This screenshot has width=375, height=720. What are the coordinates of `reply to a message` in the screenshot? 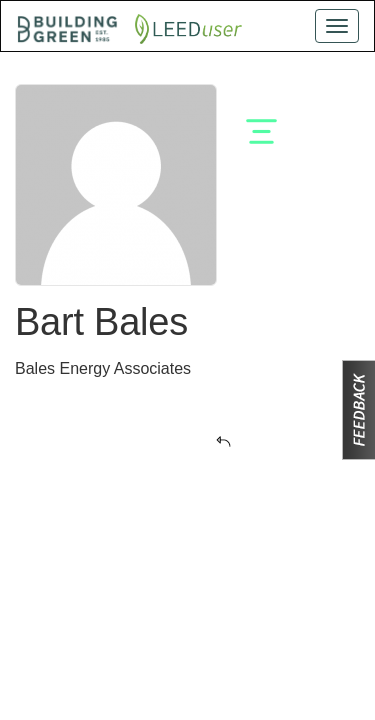 It's located at (223, 441).